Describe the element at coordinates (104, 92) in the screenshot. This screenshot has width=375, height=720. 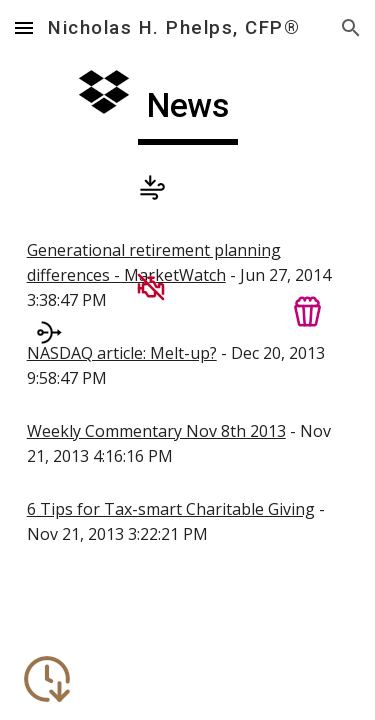
I see `open Dropbox cloud storage` at that location.